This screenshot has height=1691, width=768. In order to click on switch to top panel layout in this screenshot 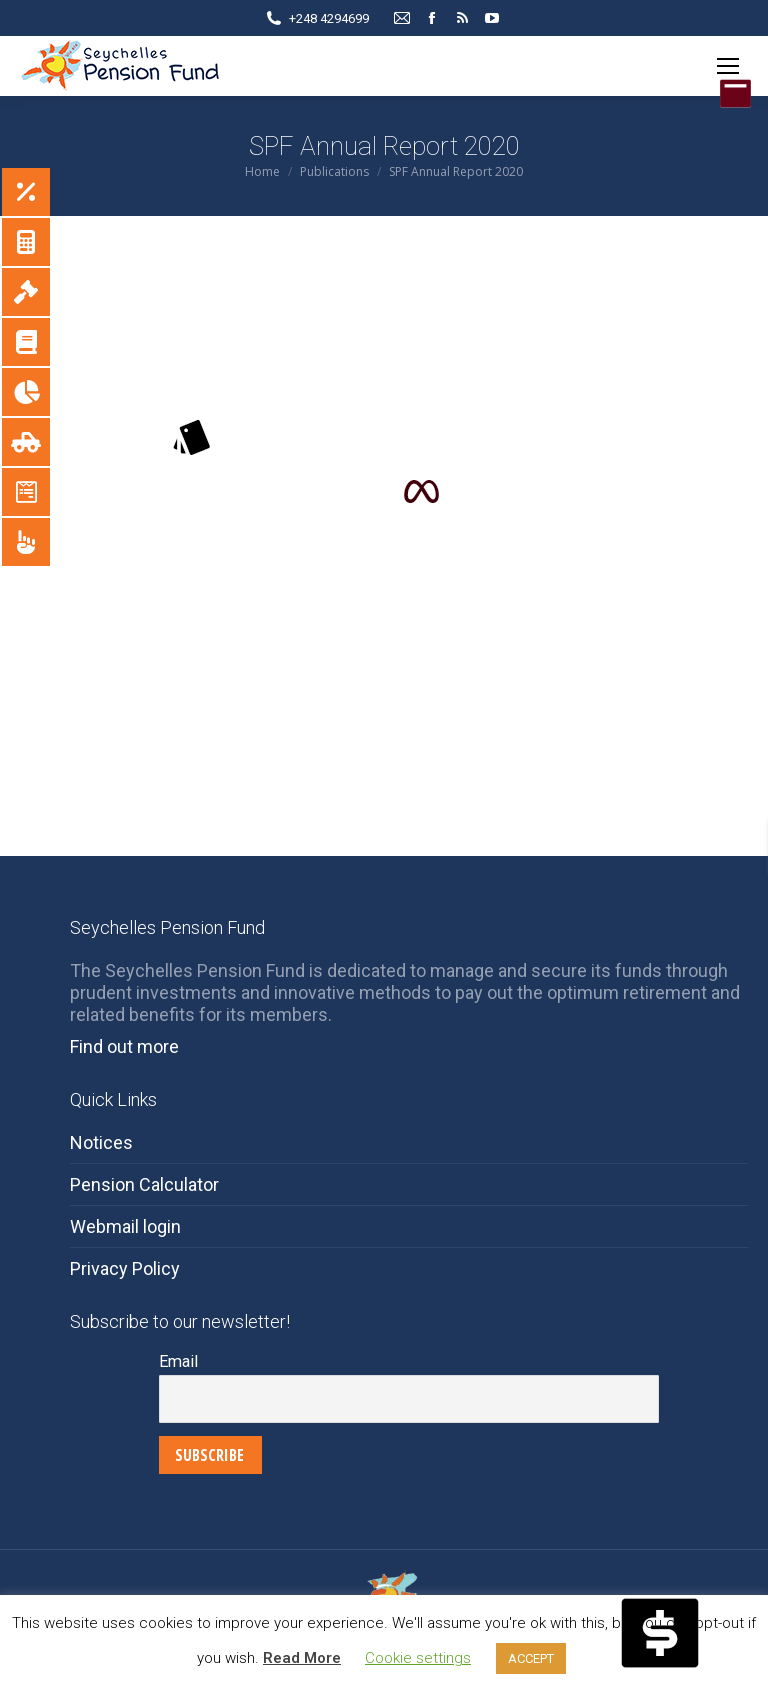, I will do `click(735, 93)`.